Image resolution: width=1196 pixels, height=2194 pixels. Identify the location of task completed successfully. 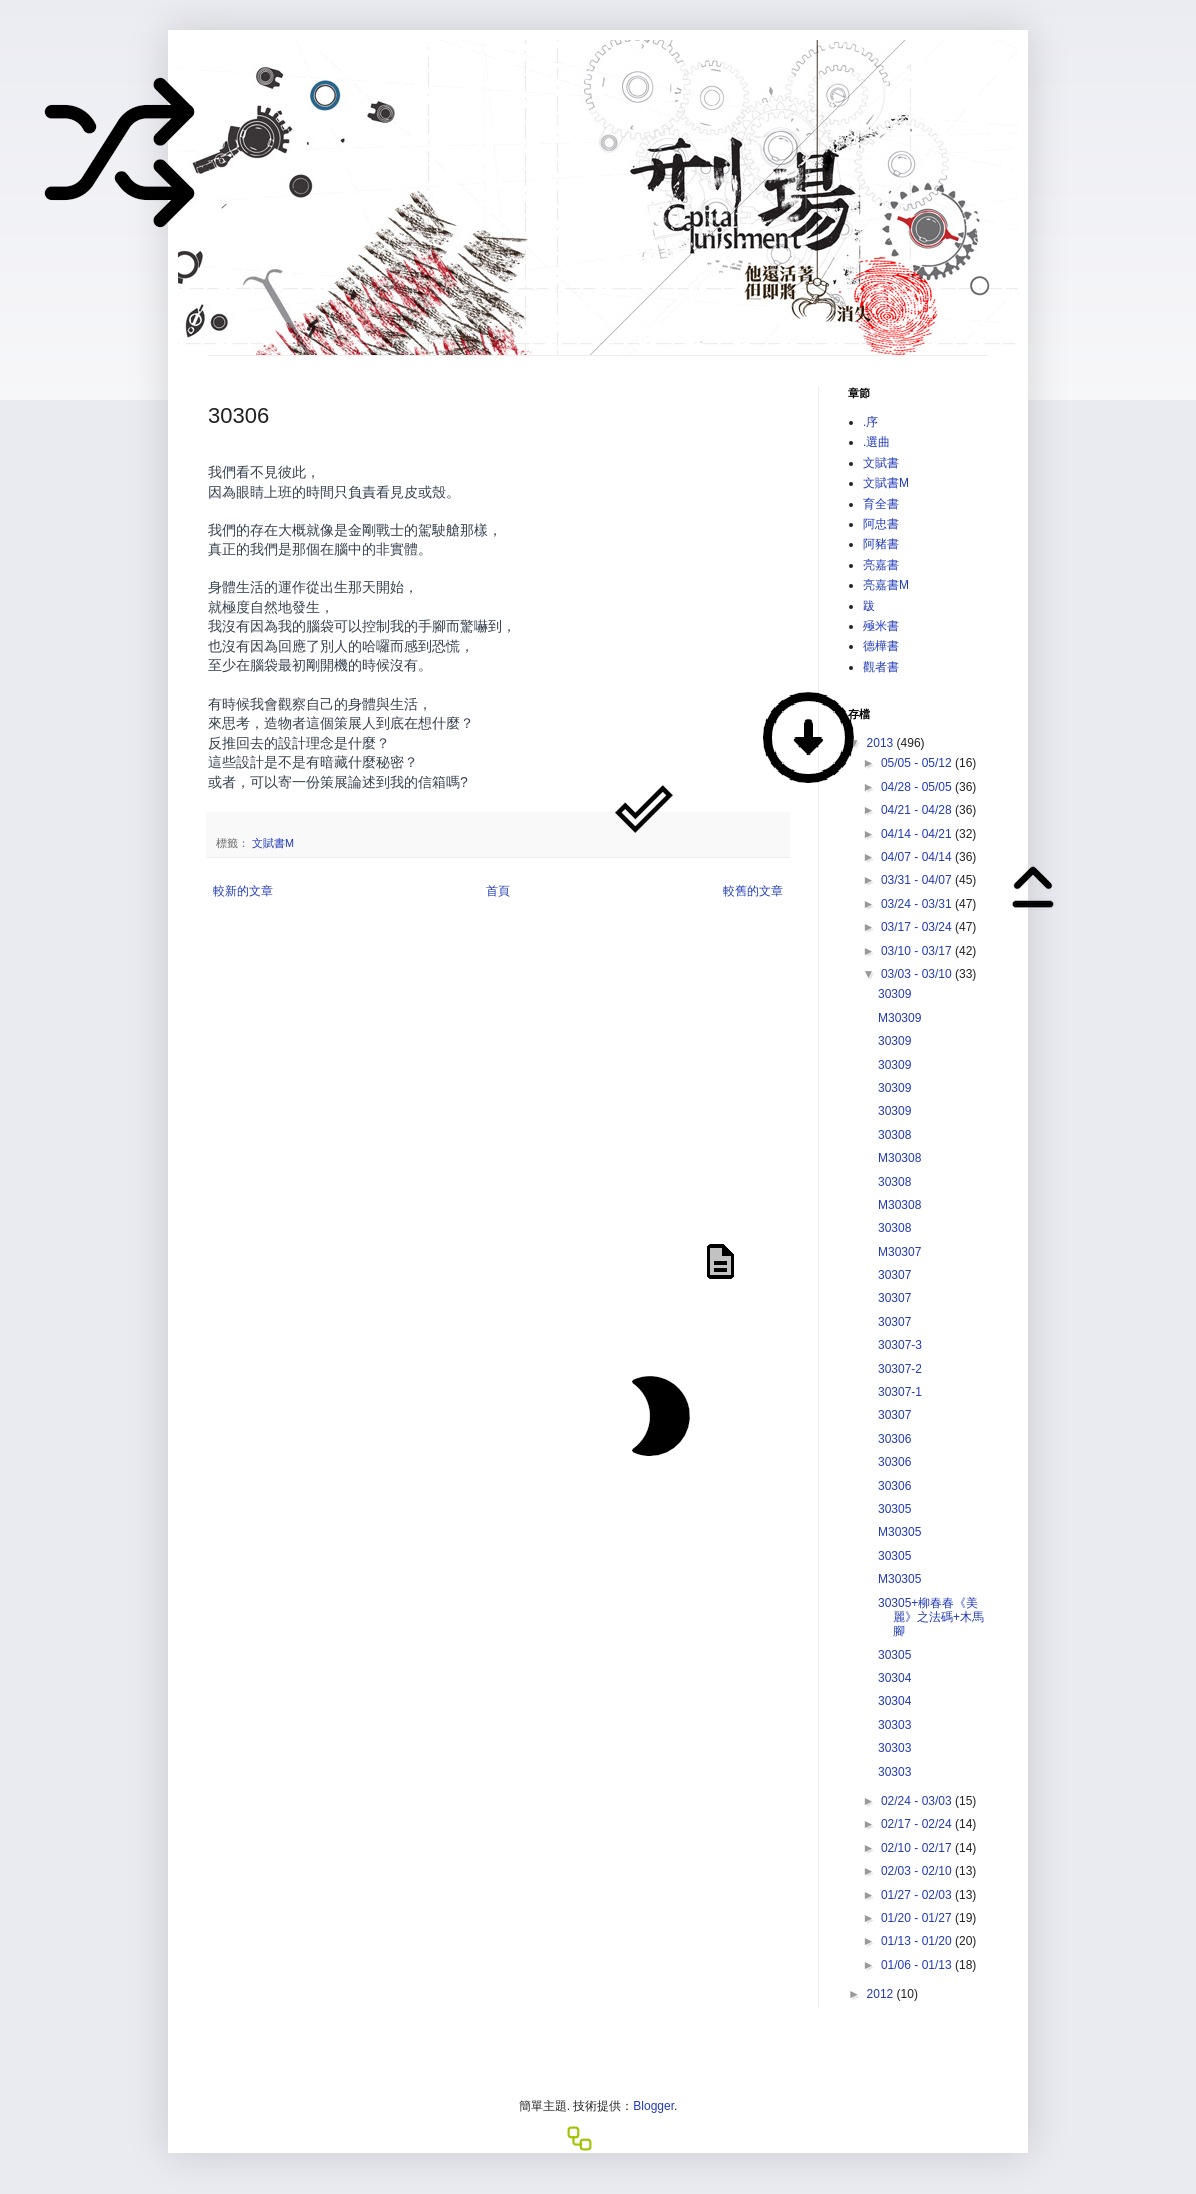
(644, 809).